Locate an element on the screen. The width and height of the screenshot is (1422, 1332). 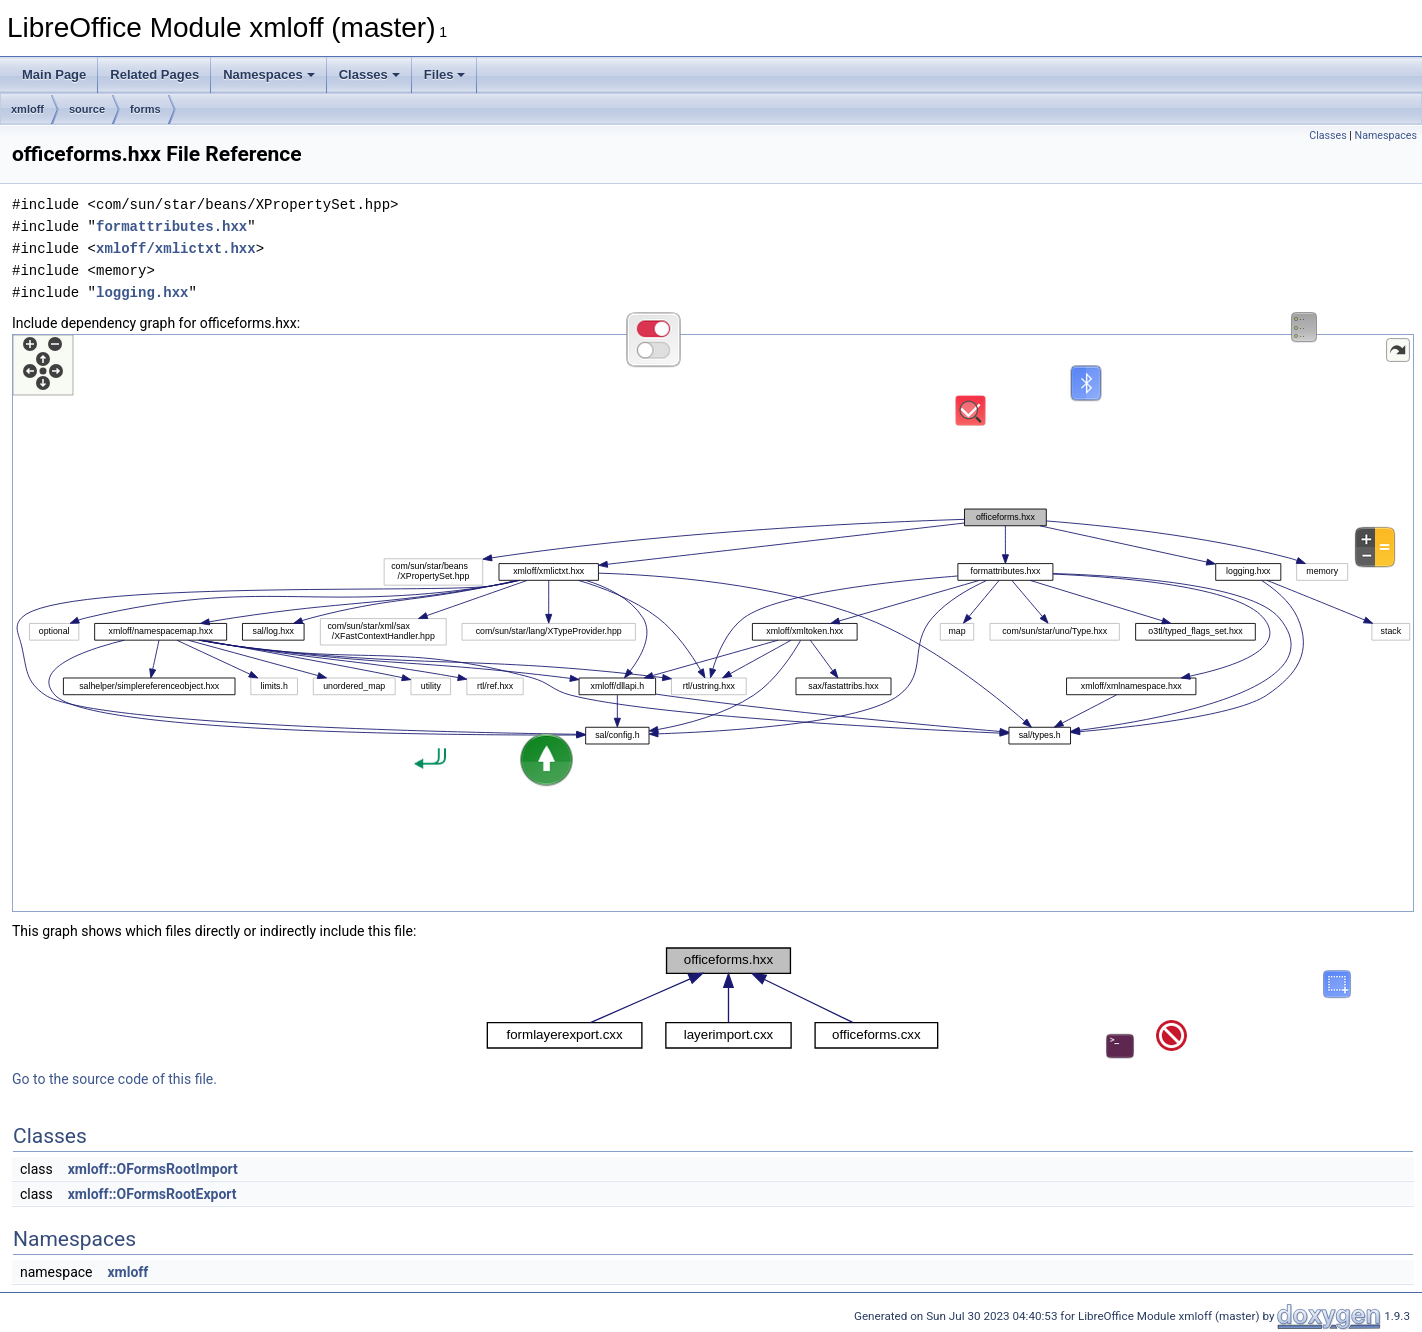
software update available for installation is located at coordinates (546, 759).